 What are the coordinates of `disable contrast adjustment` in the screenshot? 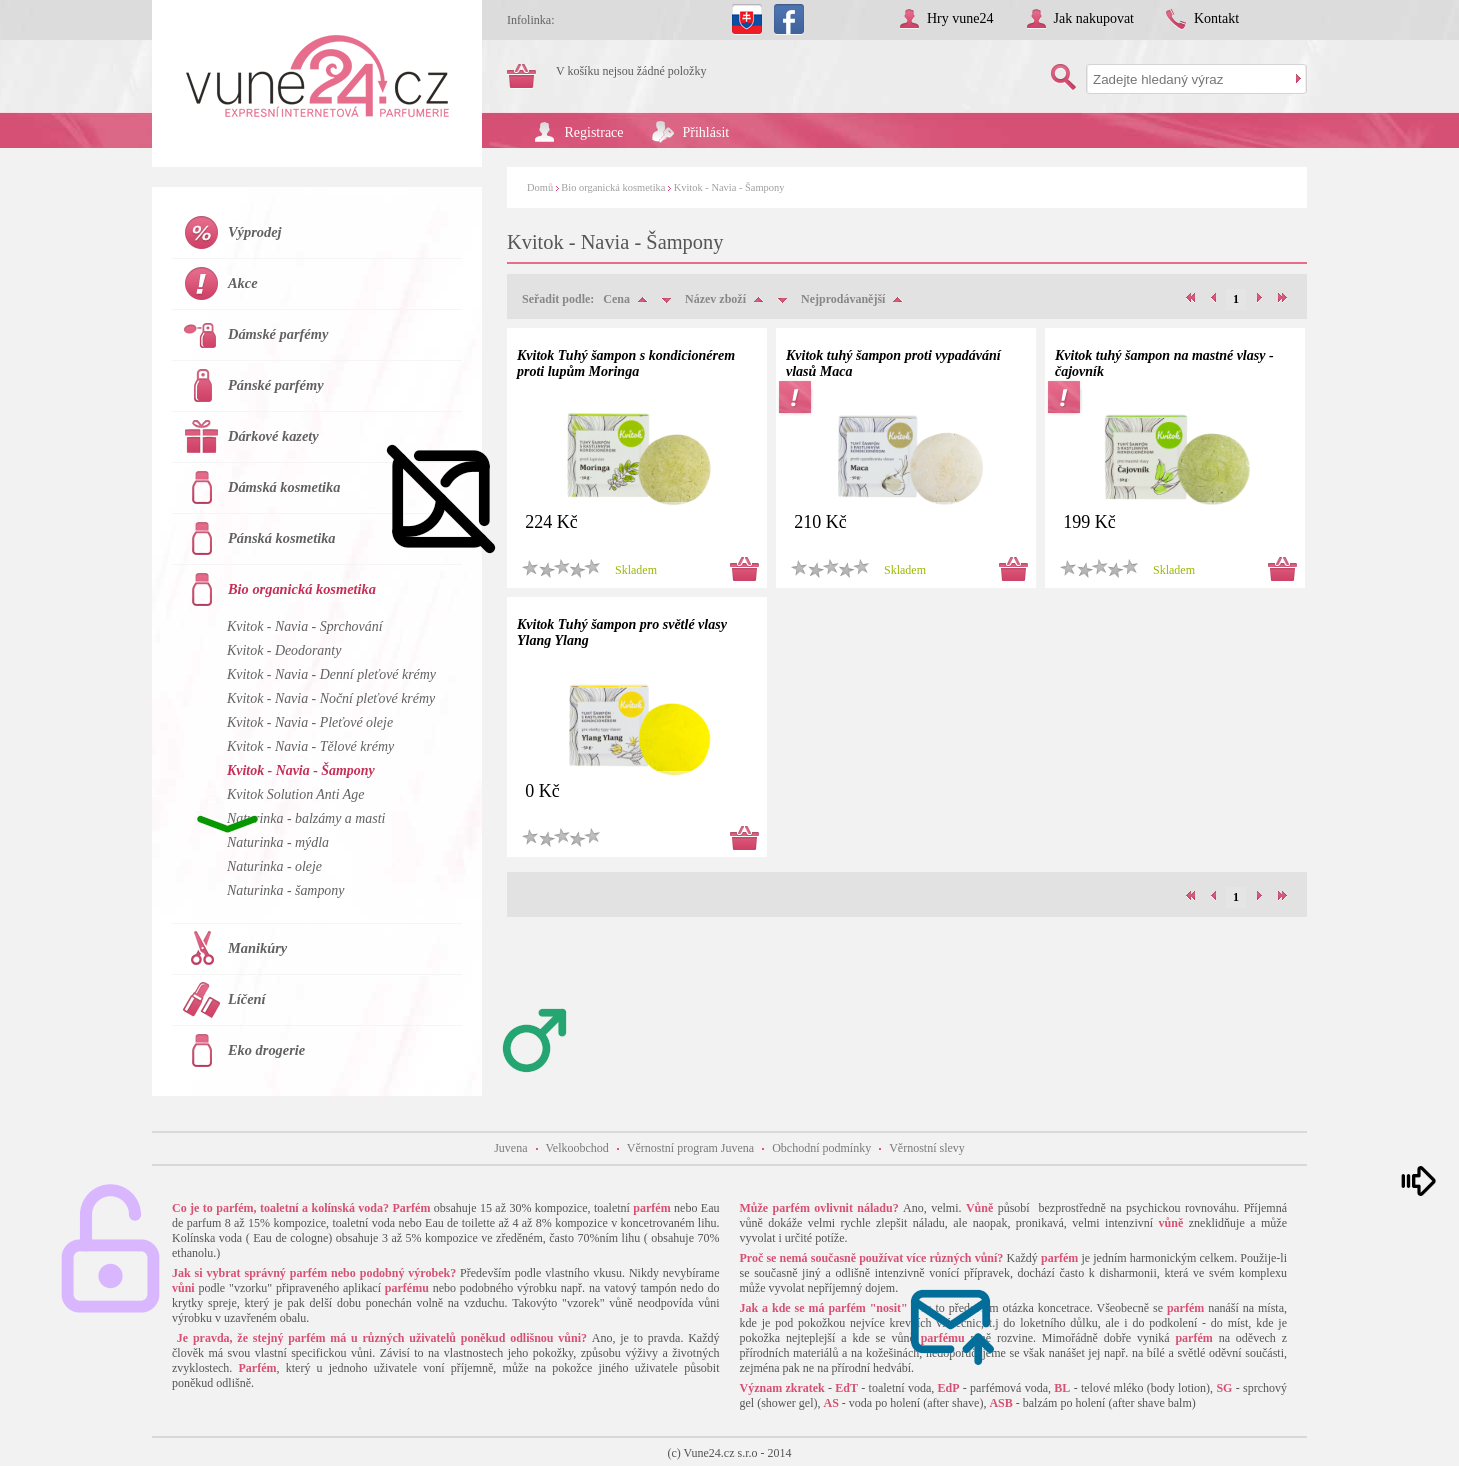 It's located at (441, 499).